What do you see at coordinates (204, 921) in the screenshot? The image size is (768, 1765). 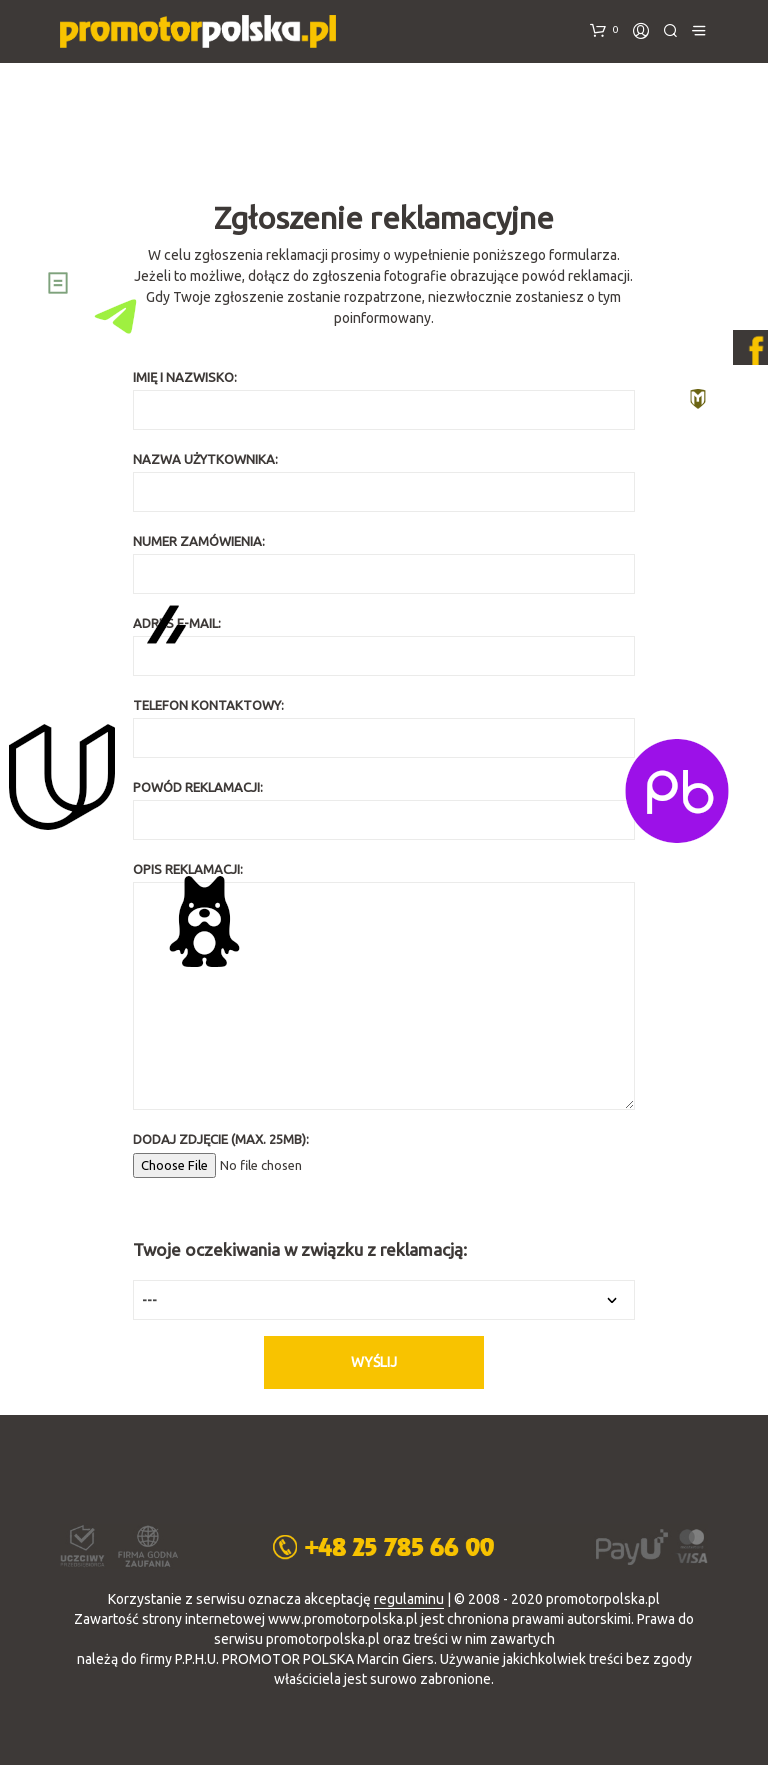 I see `link to or open ameba account` at bounding box center [204, 921].